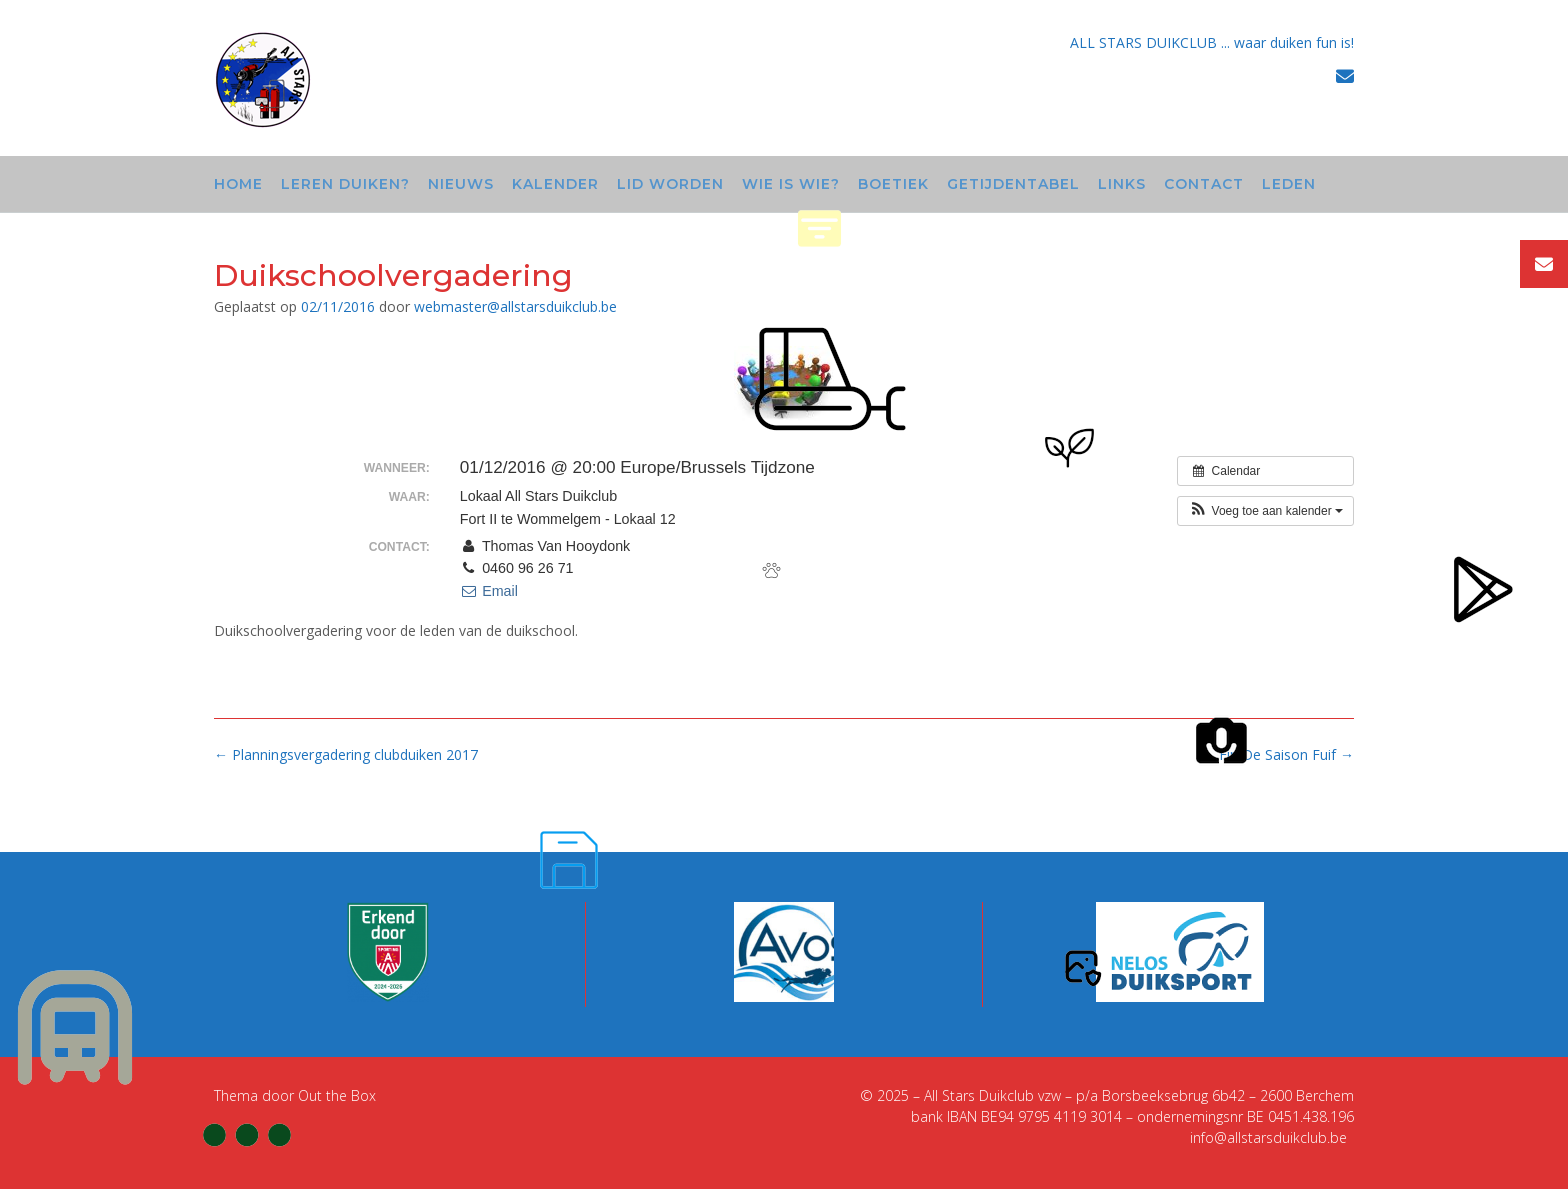 This screenshot has width=1568, height=1189. Describe the element at coordinates (1081, 966) in the screenshot. I see `protected photo or image` at that location.